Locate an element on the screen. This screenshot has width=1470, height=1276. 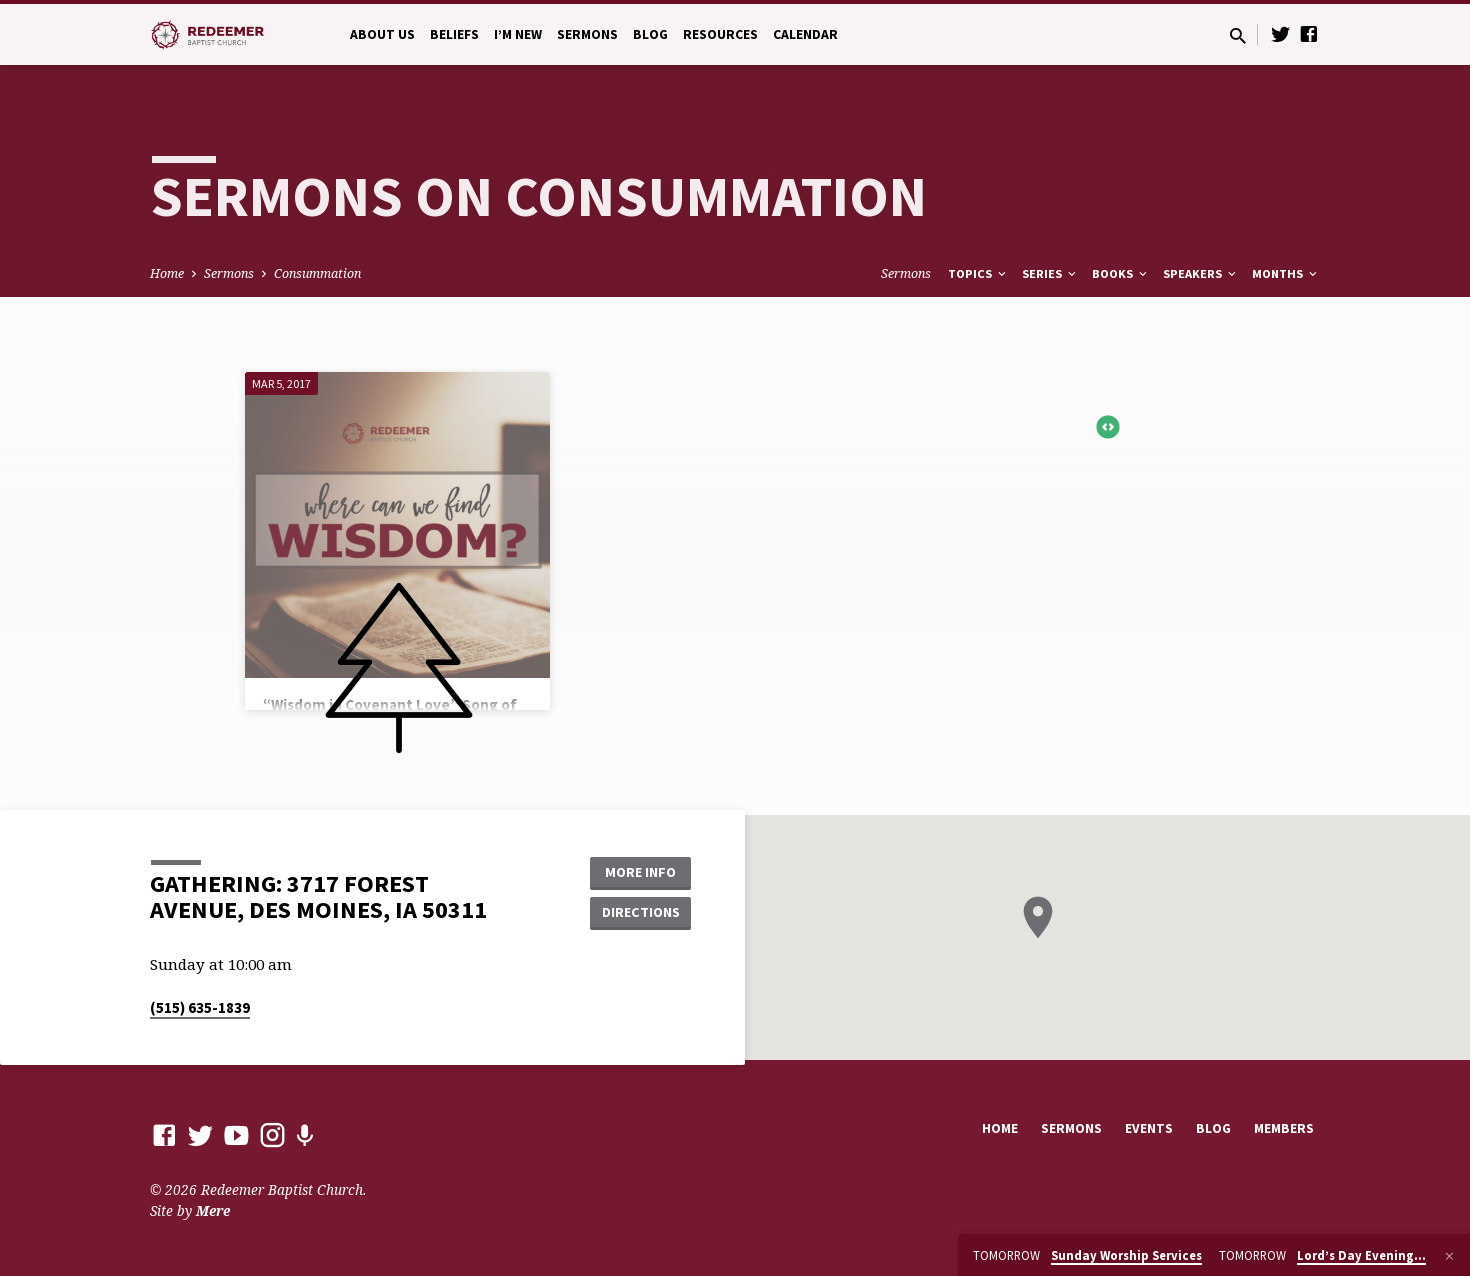
access nature or outdoor-related content is located at coordinates (399, 668).